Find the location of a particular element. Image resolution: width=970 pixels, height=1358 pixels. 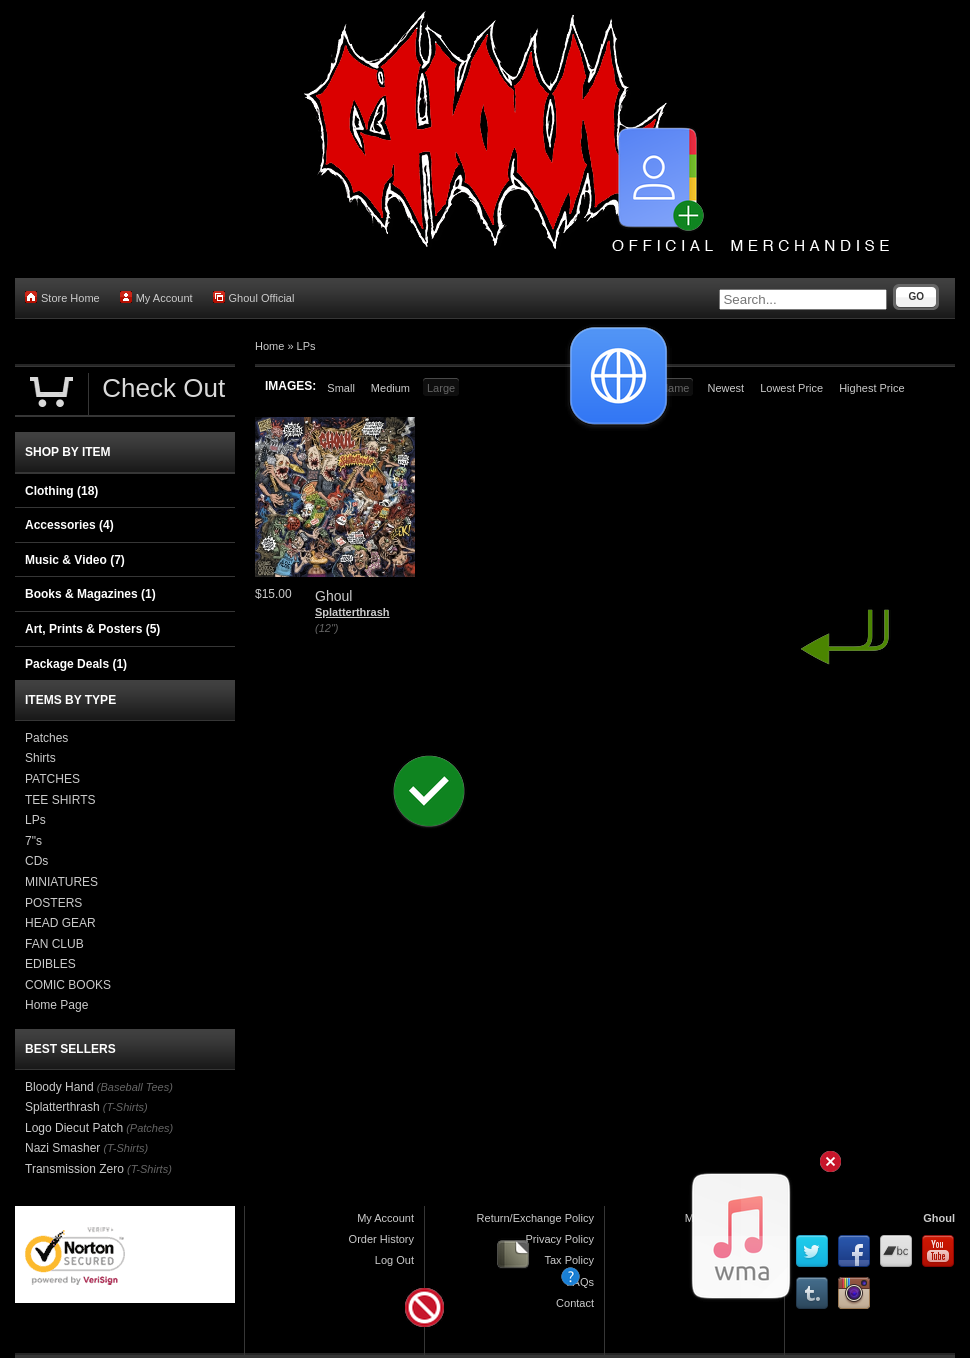

delete or remove selected item is located at coordinates (424, 1307).